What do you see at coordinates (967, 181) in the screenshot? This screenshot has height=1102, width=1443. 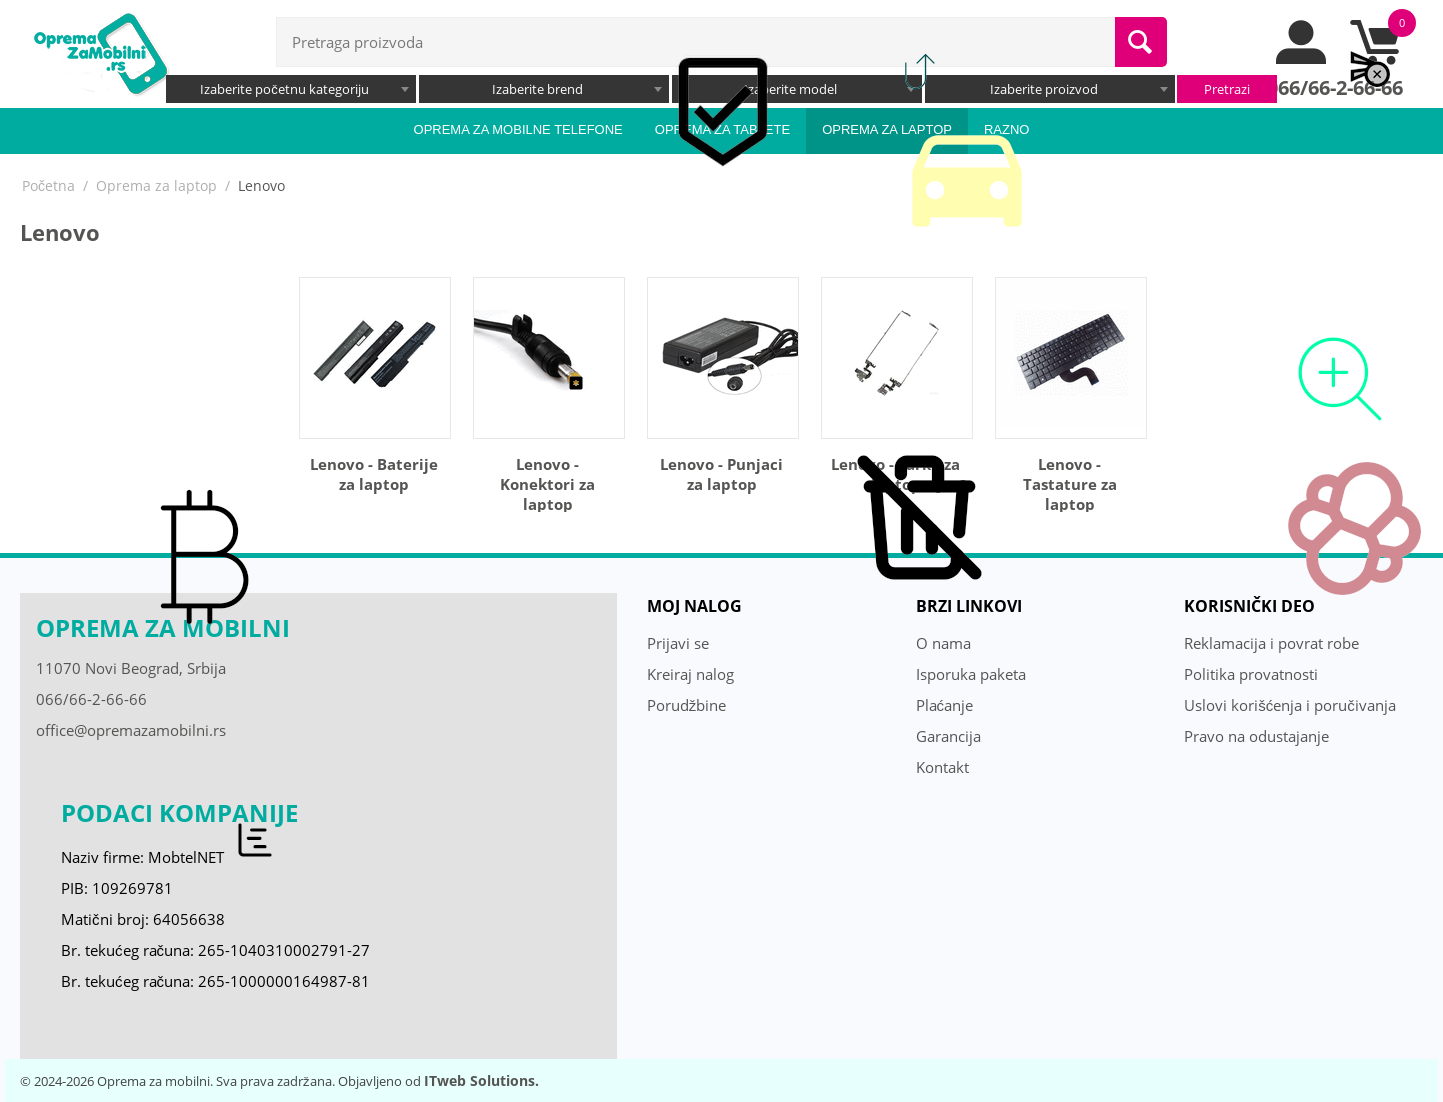 I see `access vehicle or car-related settings` at bounding box center [967, 181].